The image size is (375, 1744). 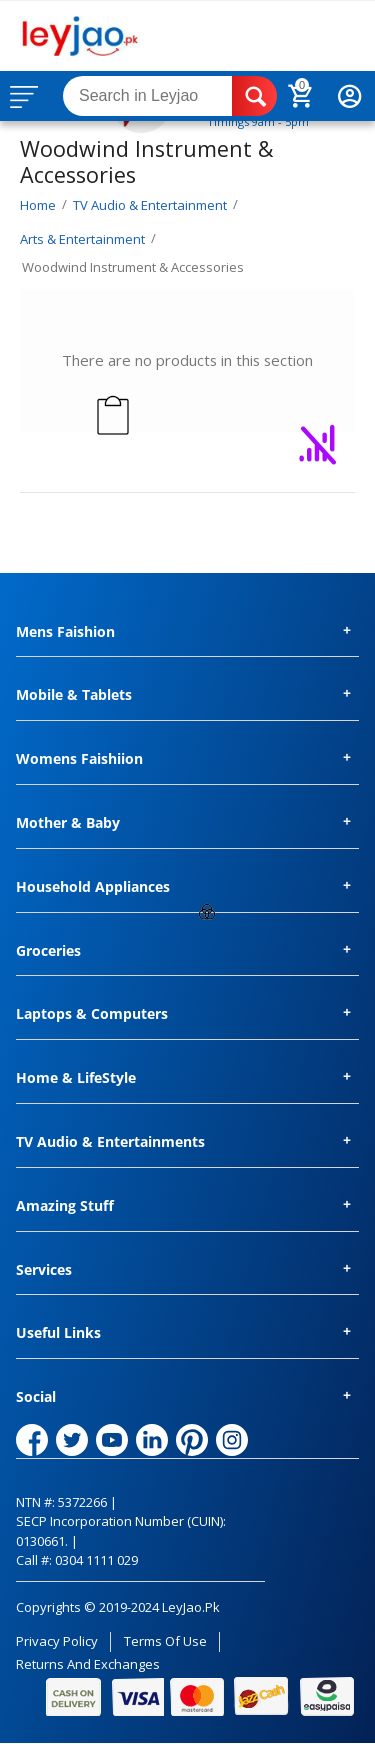 What do you see at coordinates (207, 912) in the screenshot?
I see `indicates overlapping or shared elements in a venn diagram` at bounding box center [207, 912].